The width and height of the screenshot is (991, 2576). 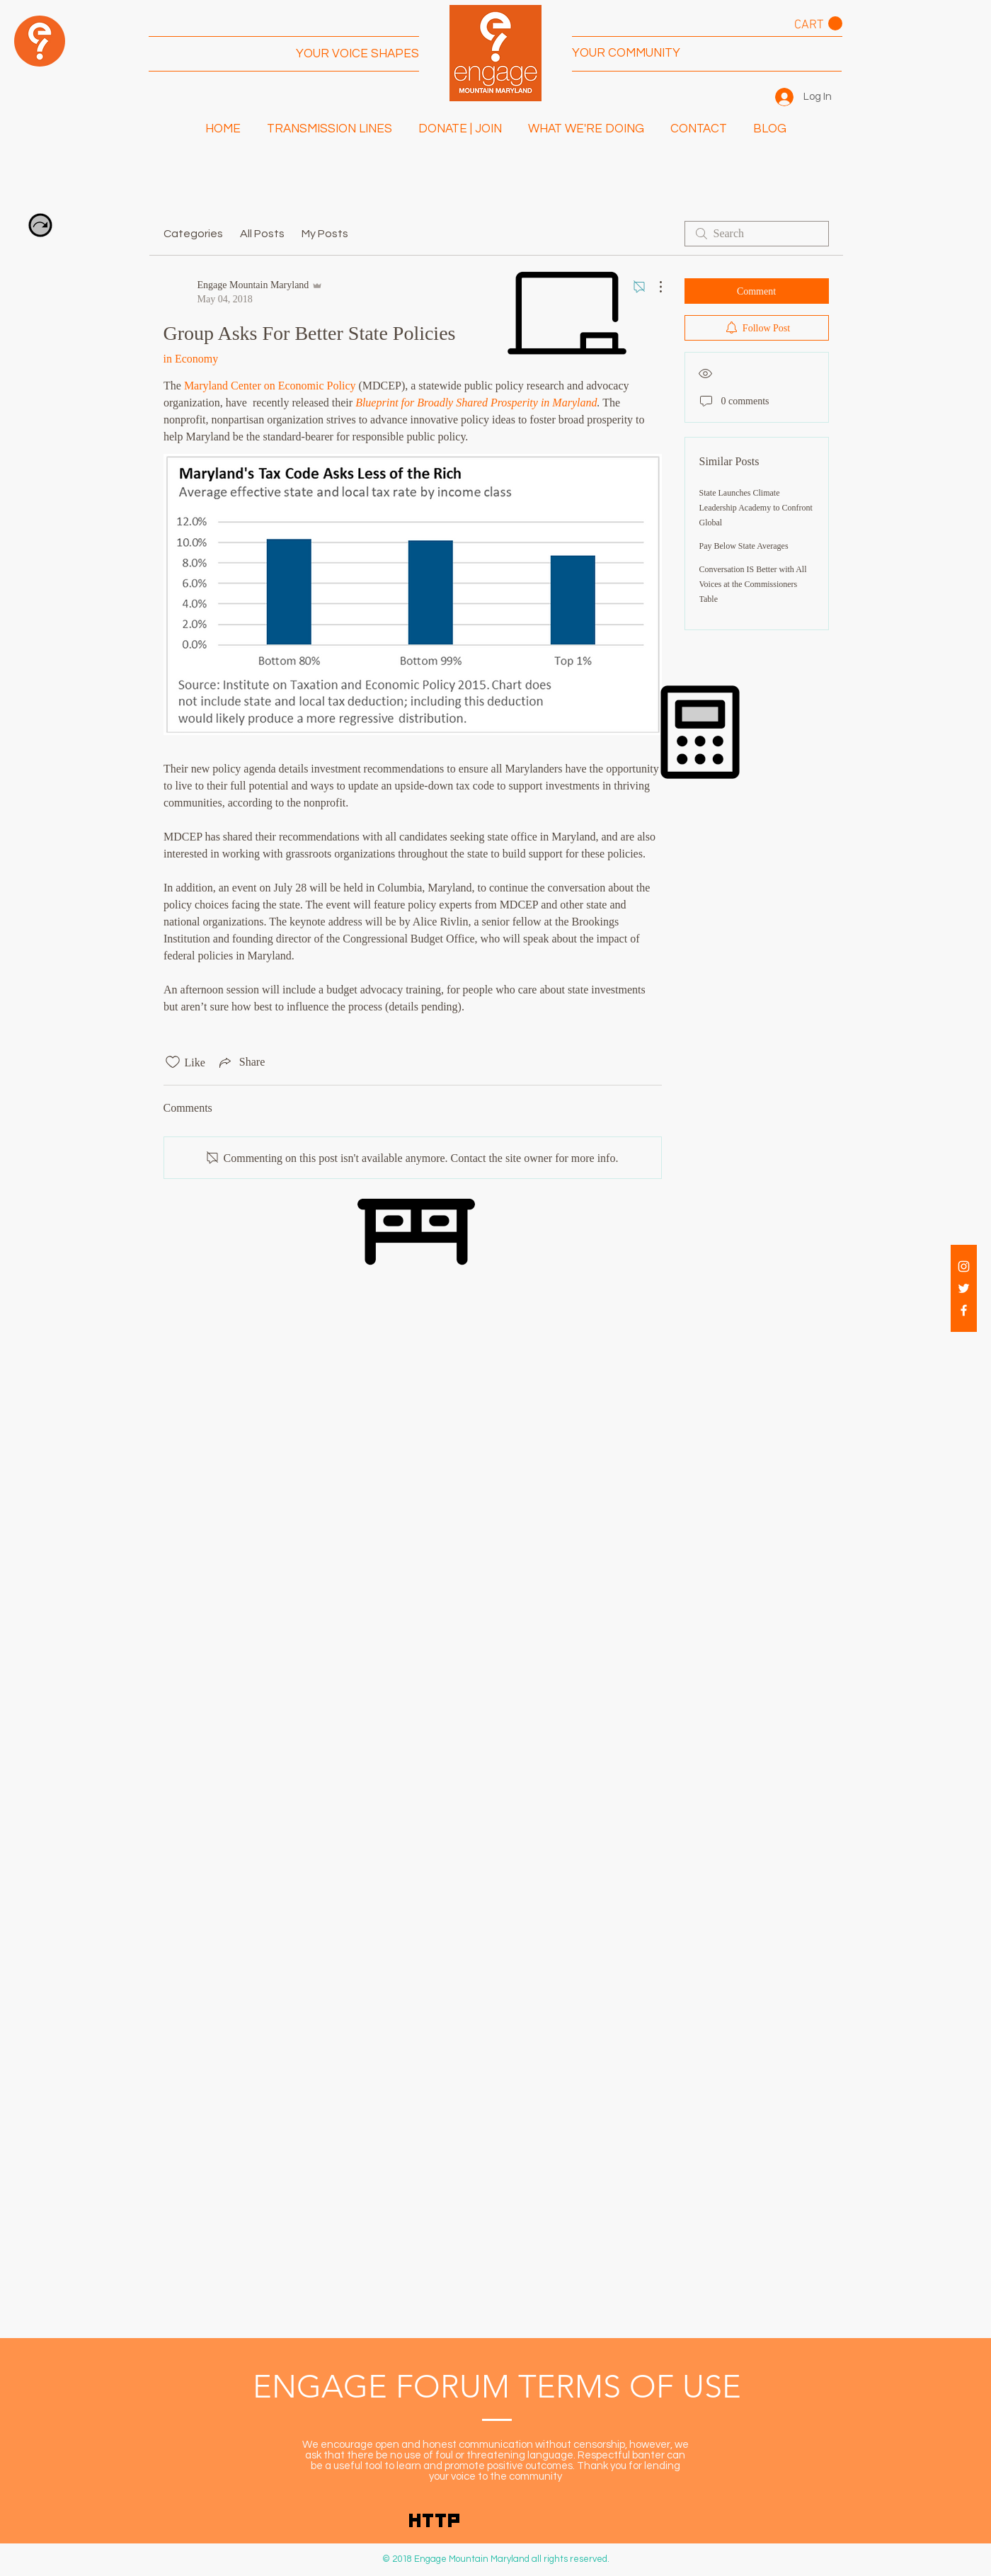 What do you see at coordinates (434, 2520) in the screenshot?
I see `indicates a web link or URL` at bounding box center [434, 2520].